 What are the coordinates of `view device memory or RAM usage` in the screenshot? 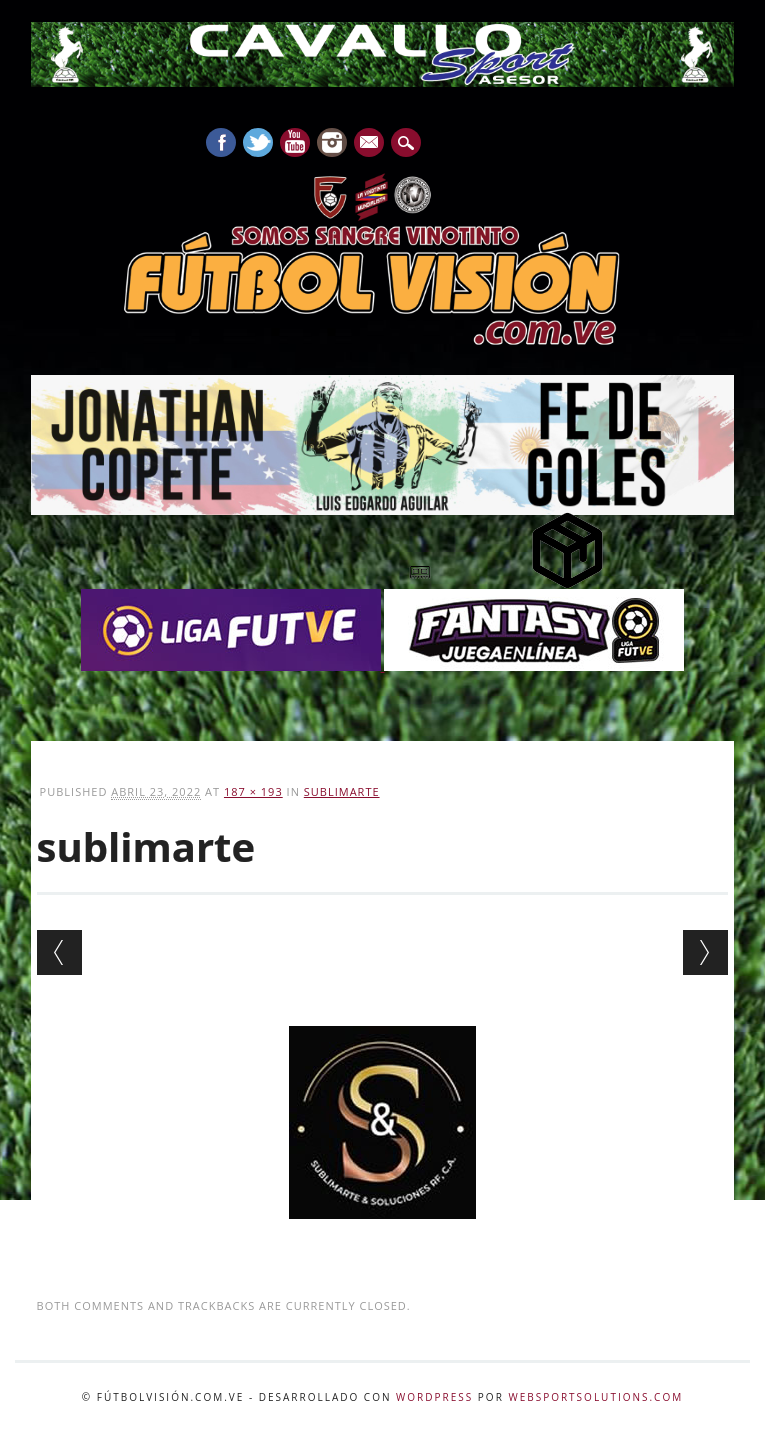 It's located at (420, 572).